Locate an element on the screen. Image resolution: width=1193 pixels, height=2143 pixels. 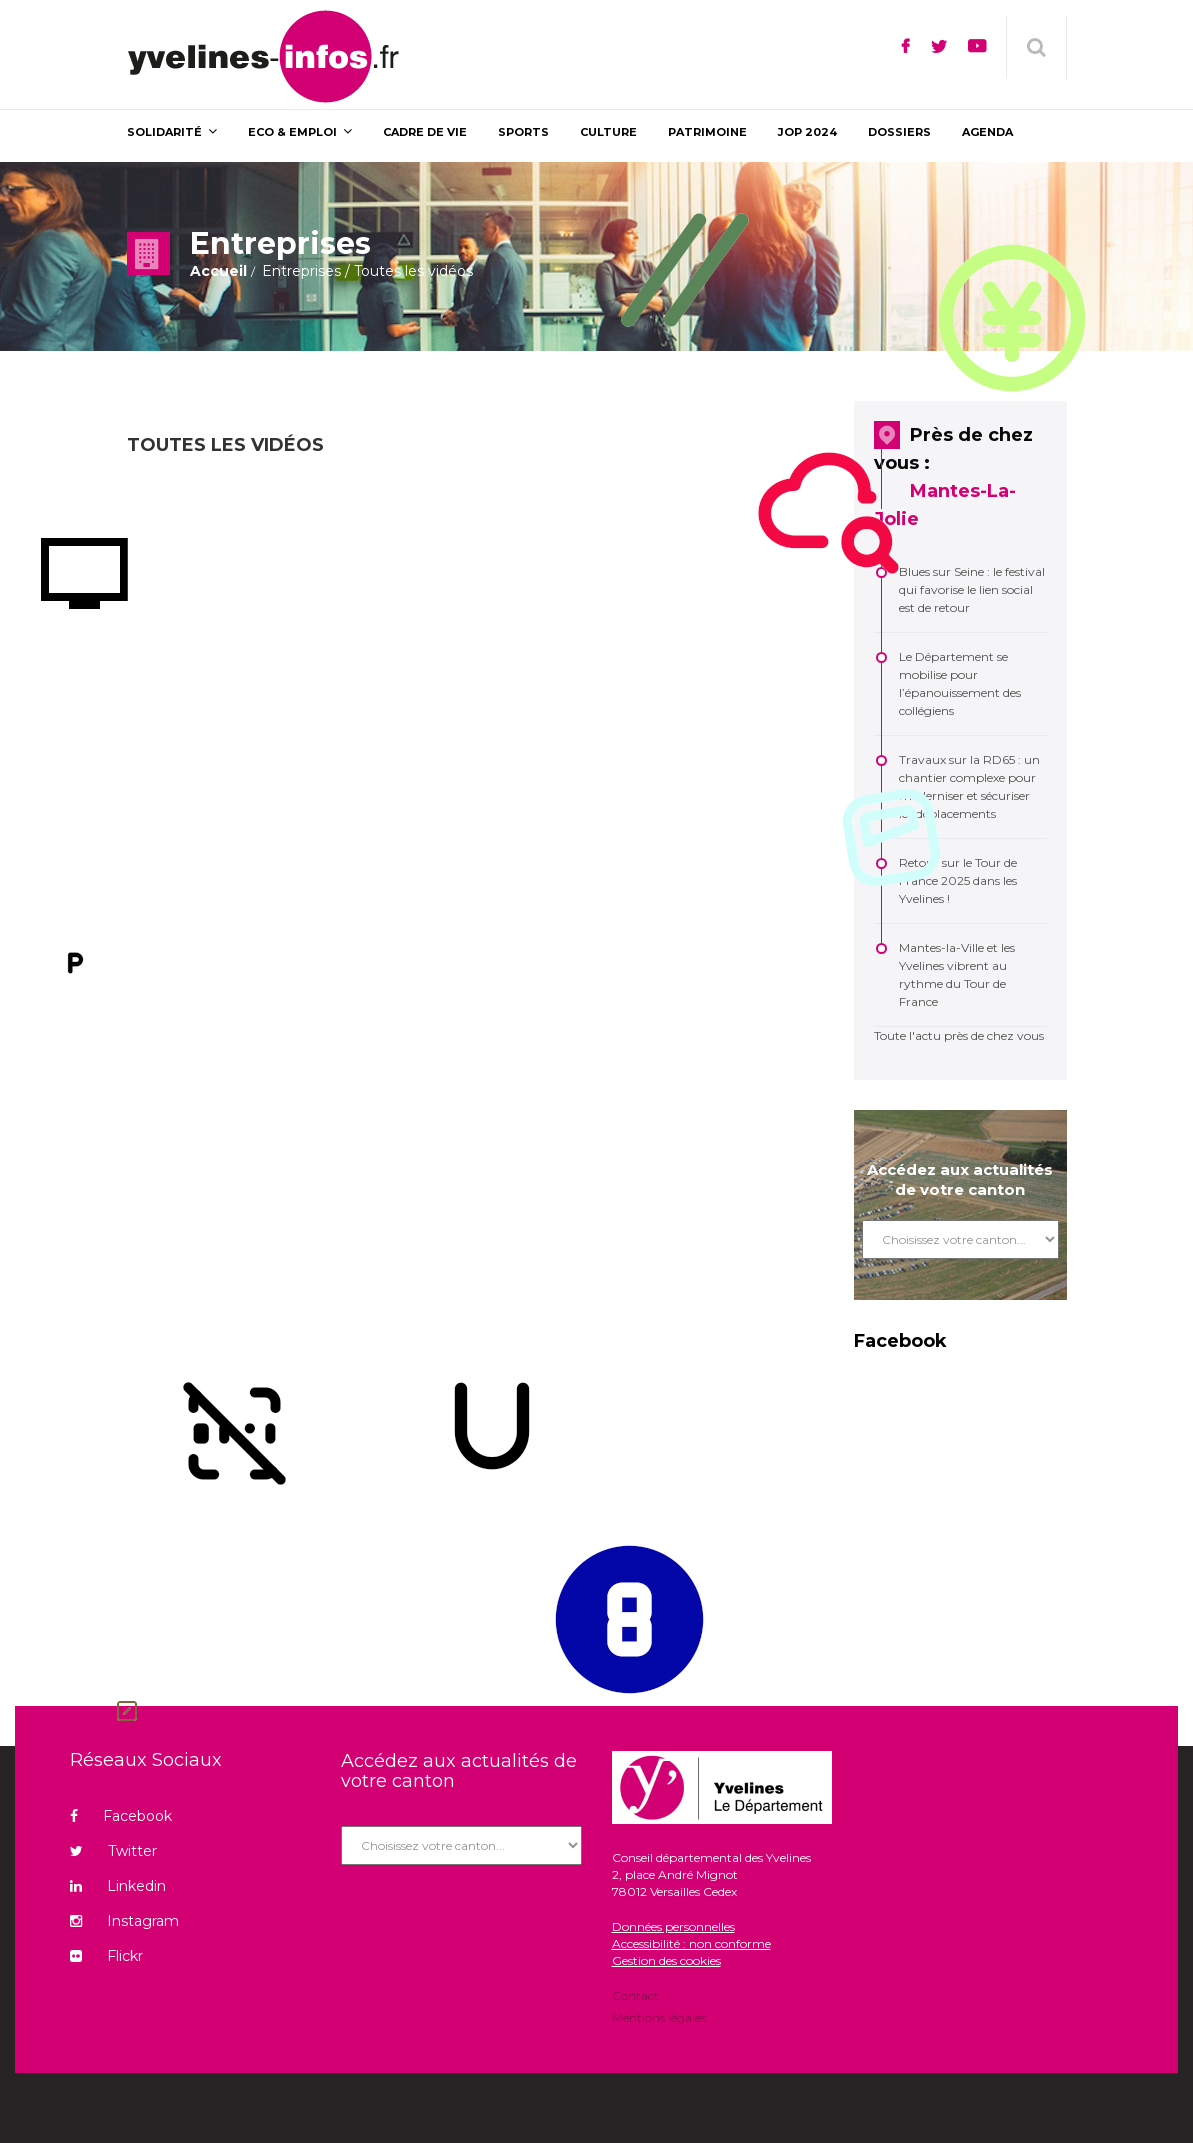
barcode scanning is disabled is located at coordinates (234, 1433).